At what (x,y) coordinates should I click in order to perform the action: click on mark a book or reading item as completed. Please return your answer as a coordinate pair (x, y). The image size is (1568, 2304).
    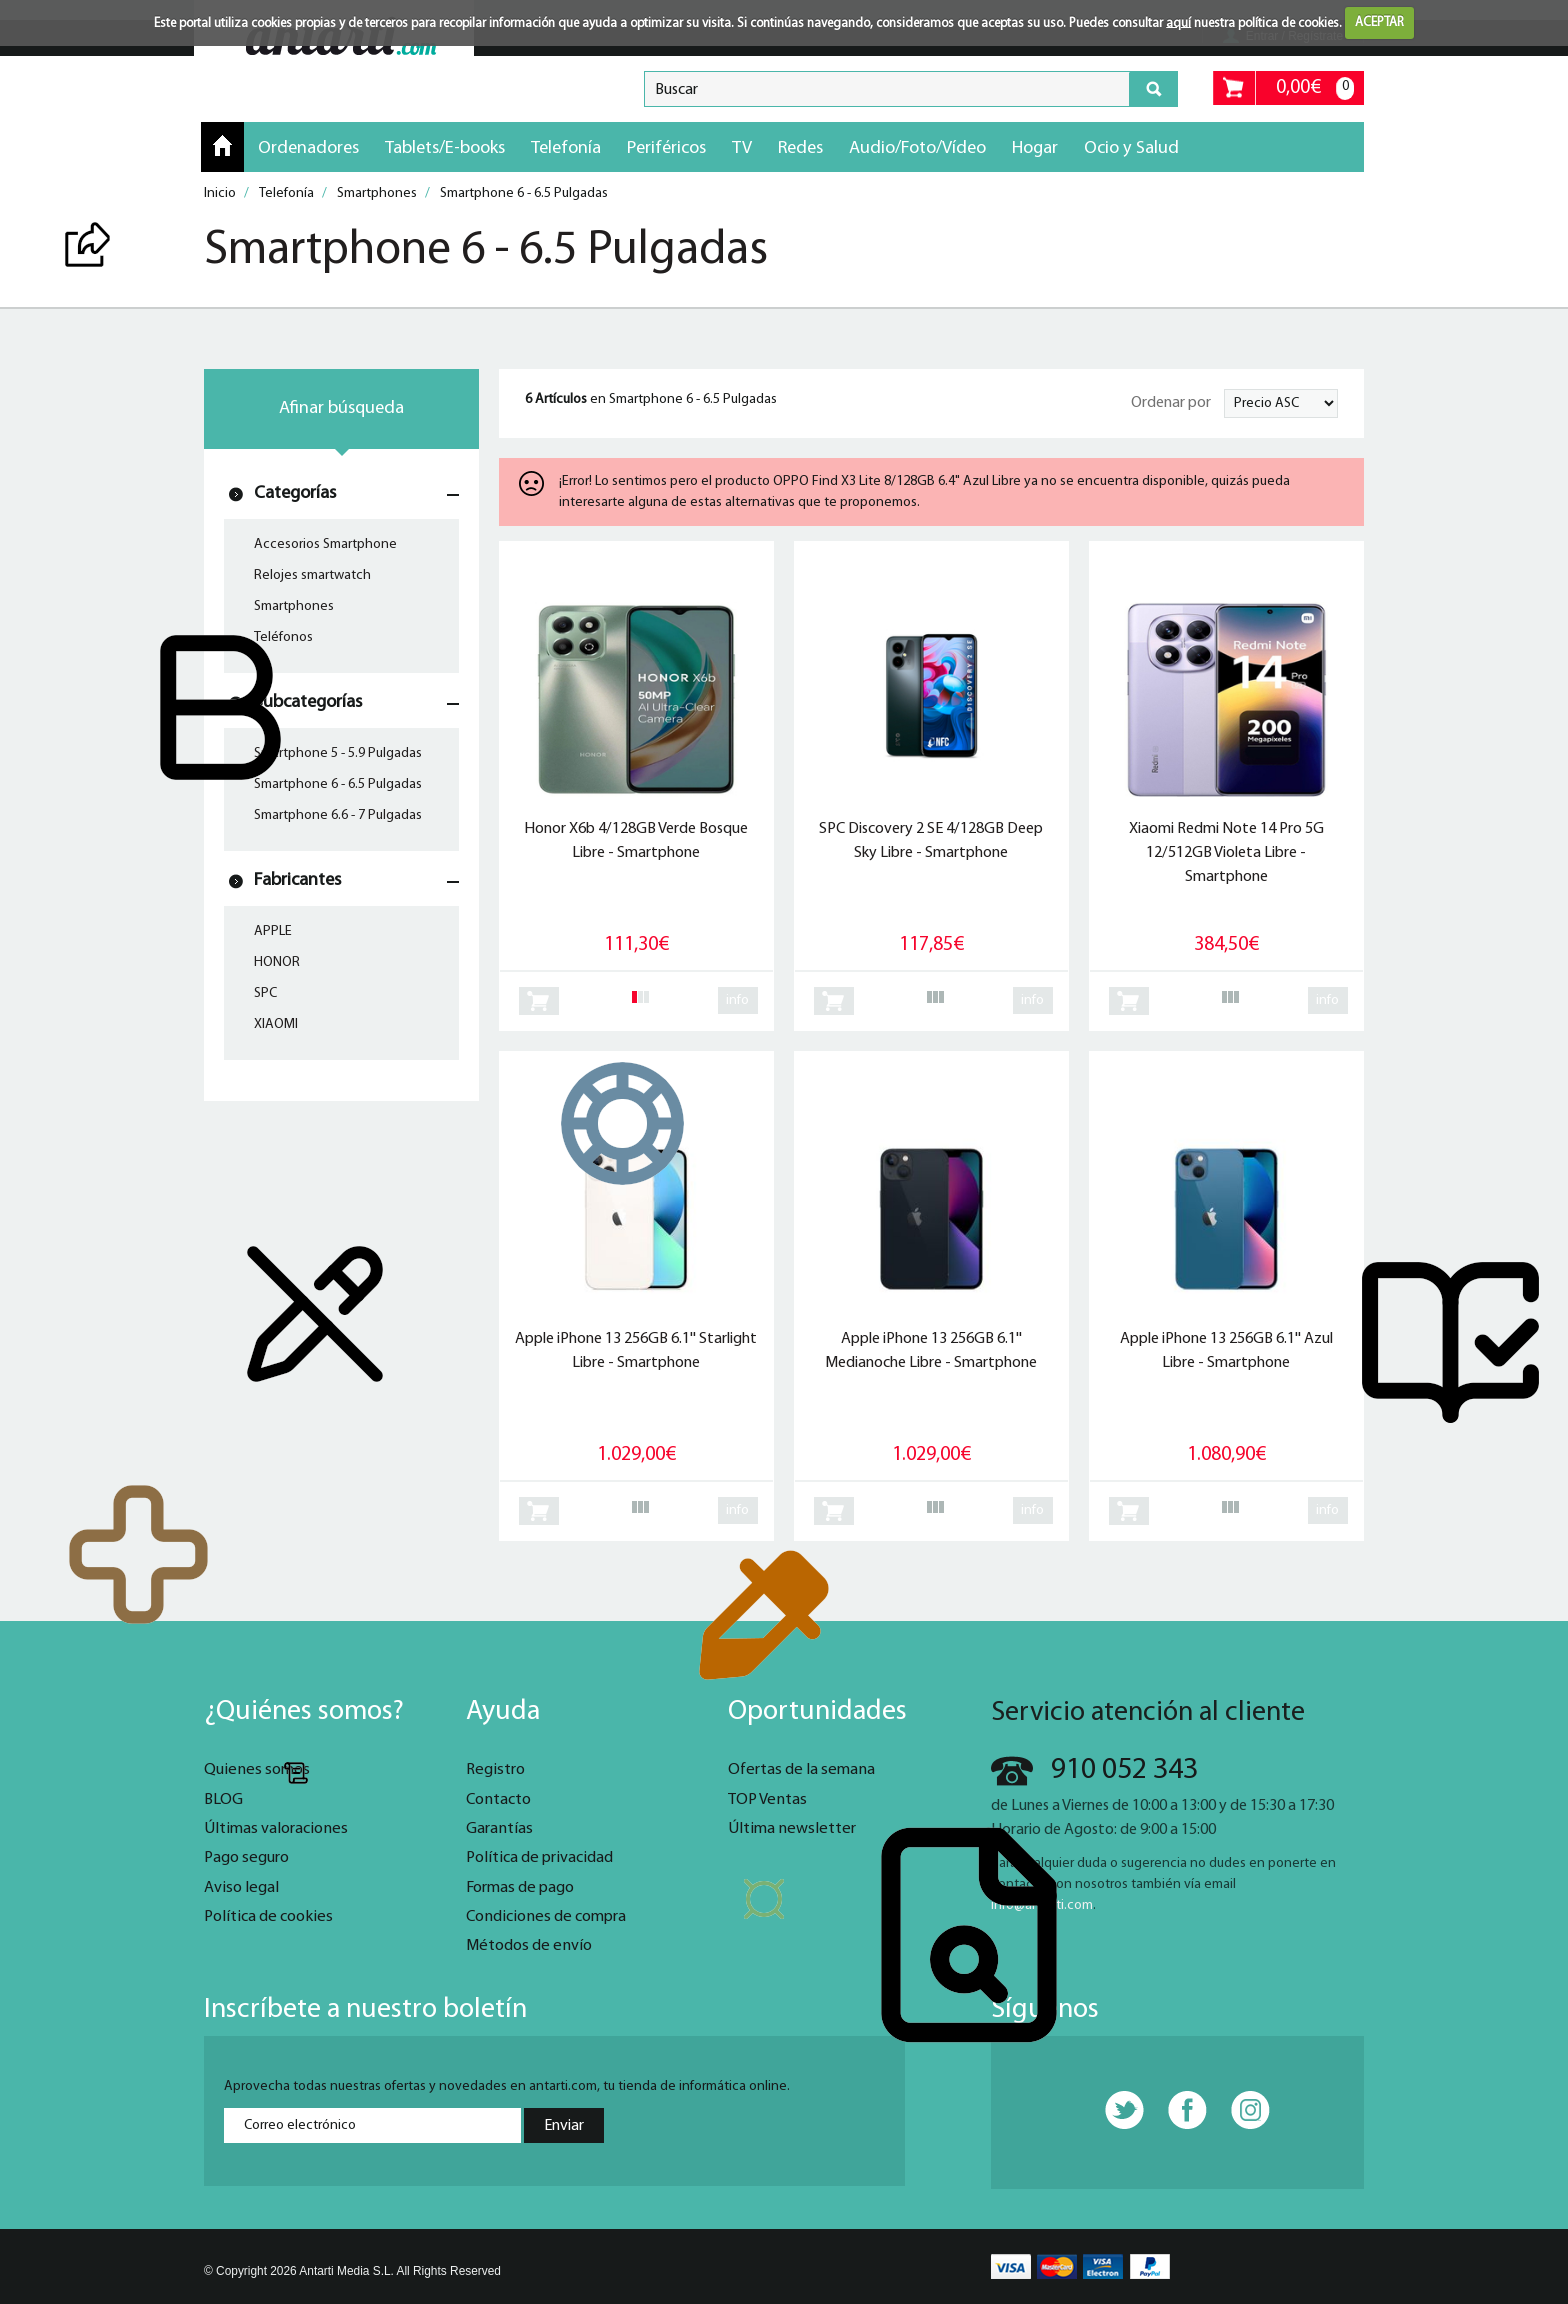
    Looking at the image, I should click on (1450, 1342).